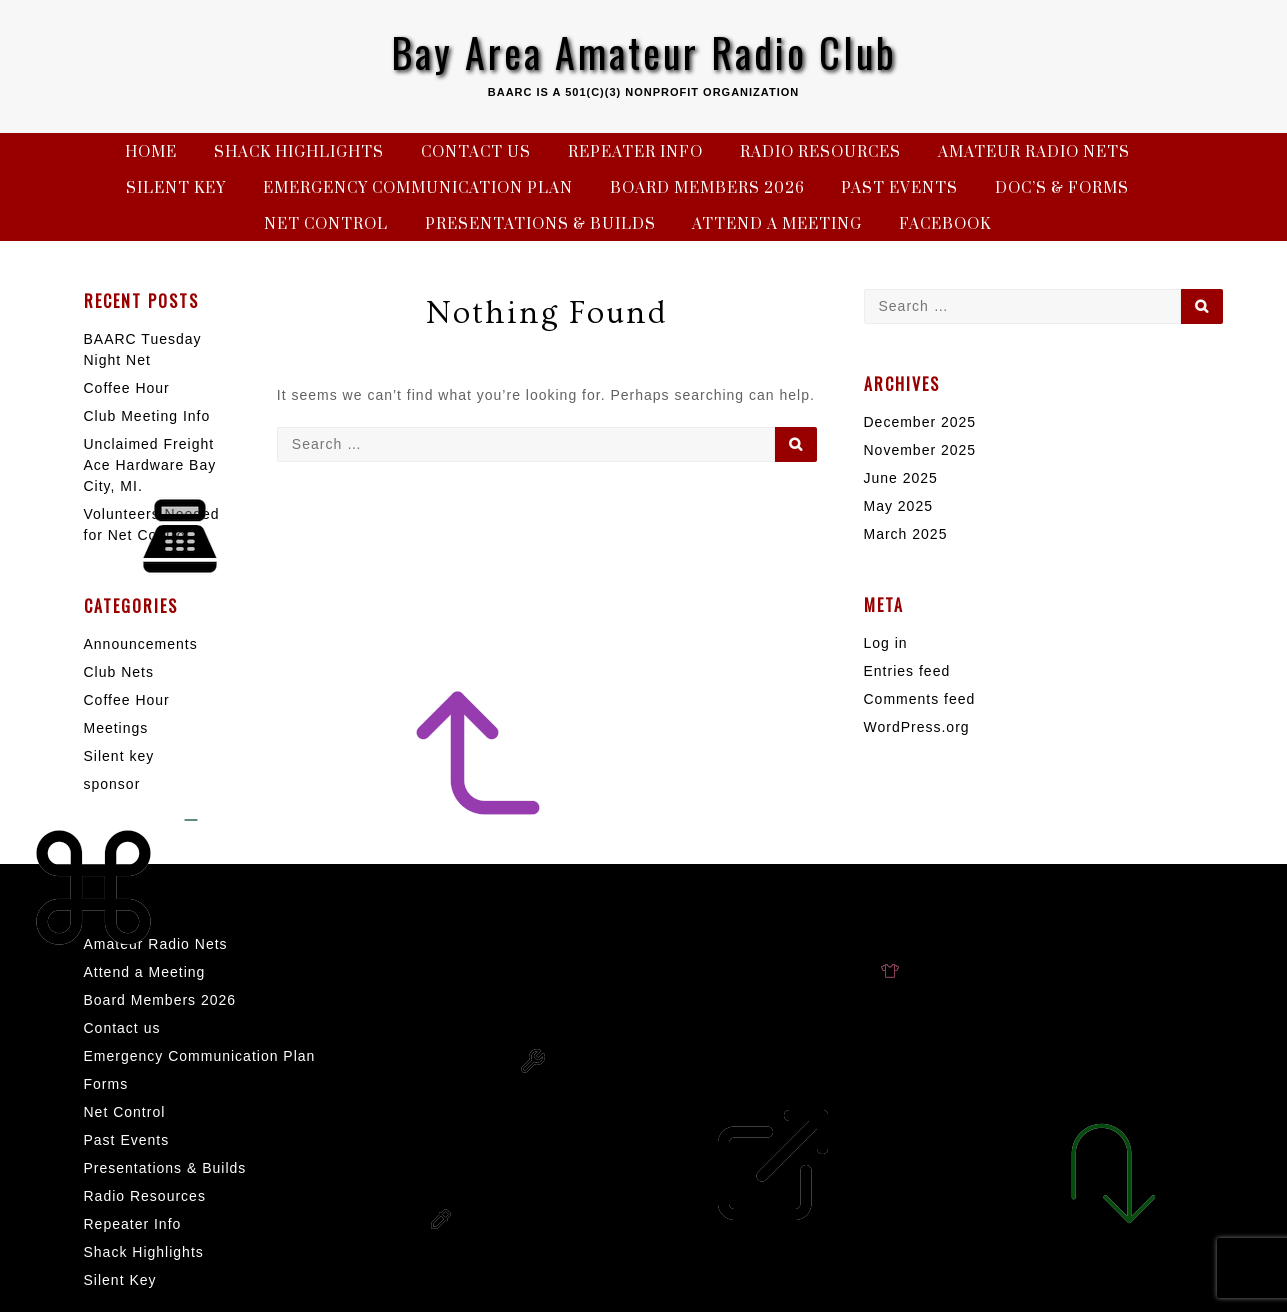 The height and width of the screenshot is (1312, 1287). What do you see at coordinates (532, 1061) in the screenshot?
I see `access settings or configuration options` at bounding box center [532, 1061].